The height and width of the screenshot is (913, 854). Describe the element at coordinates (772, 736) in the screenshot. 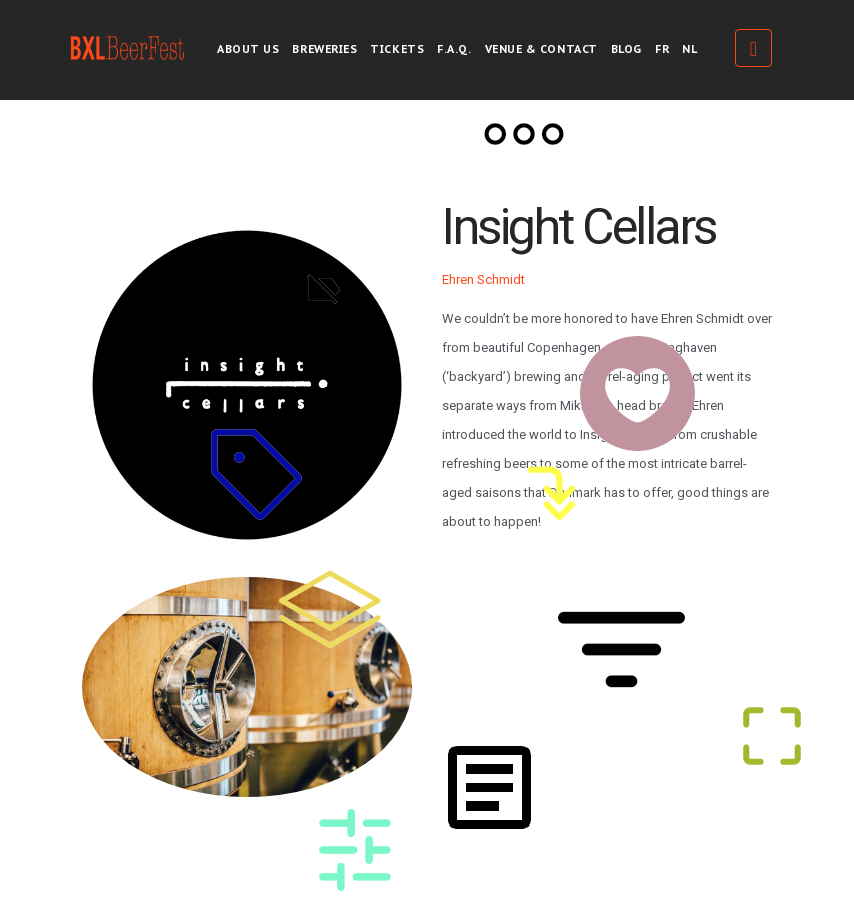

I see `enter fullscreen mode` at that location.